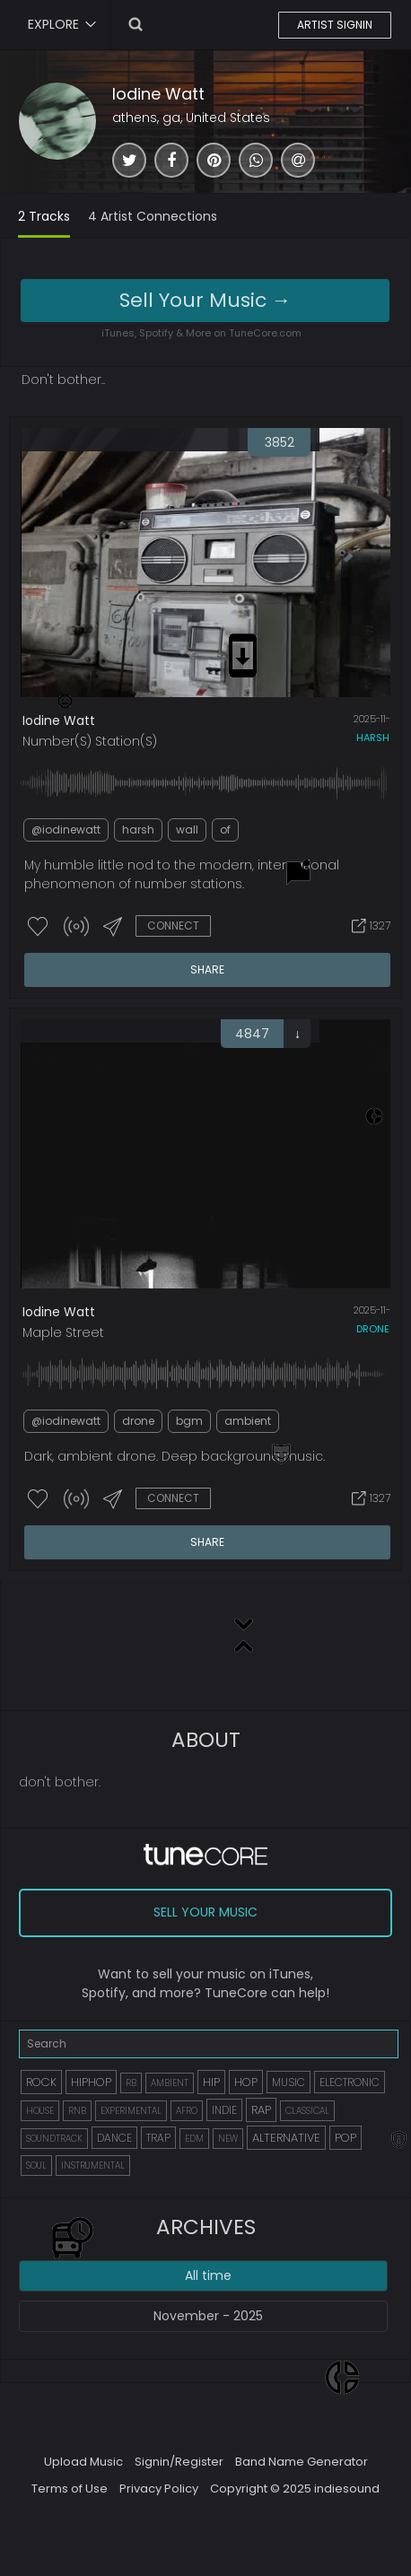  Describe the element at coordinates (242, 655) in the screenshot. I see `system update available for download` at that location.